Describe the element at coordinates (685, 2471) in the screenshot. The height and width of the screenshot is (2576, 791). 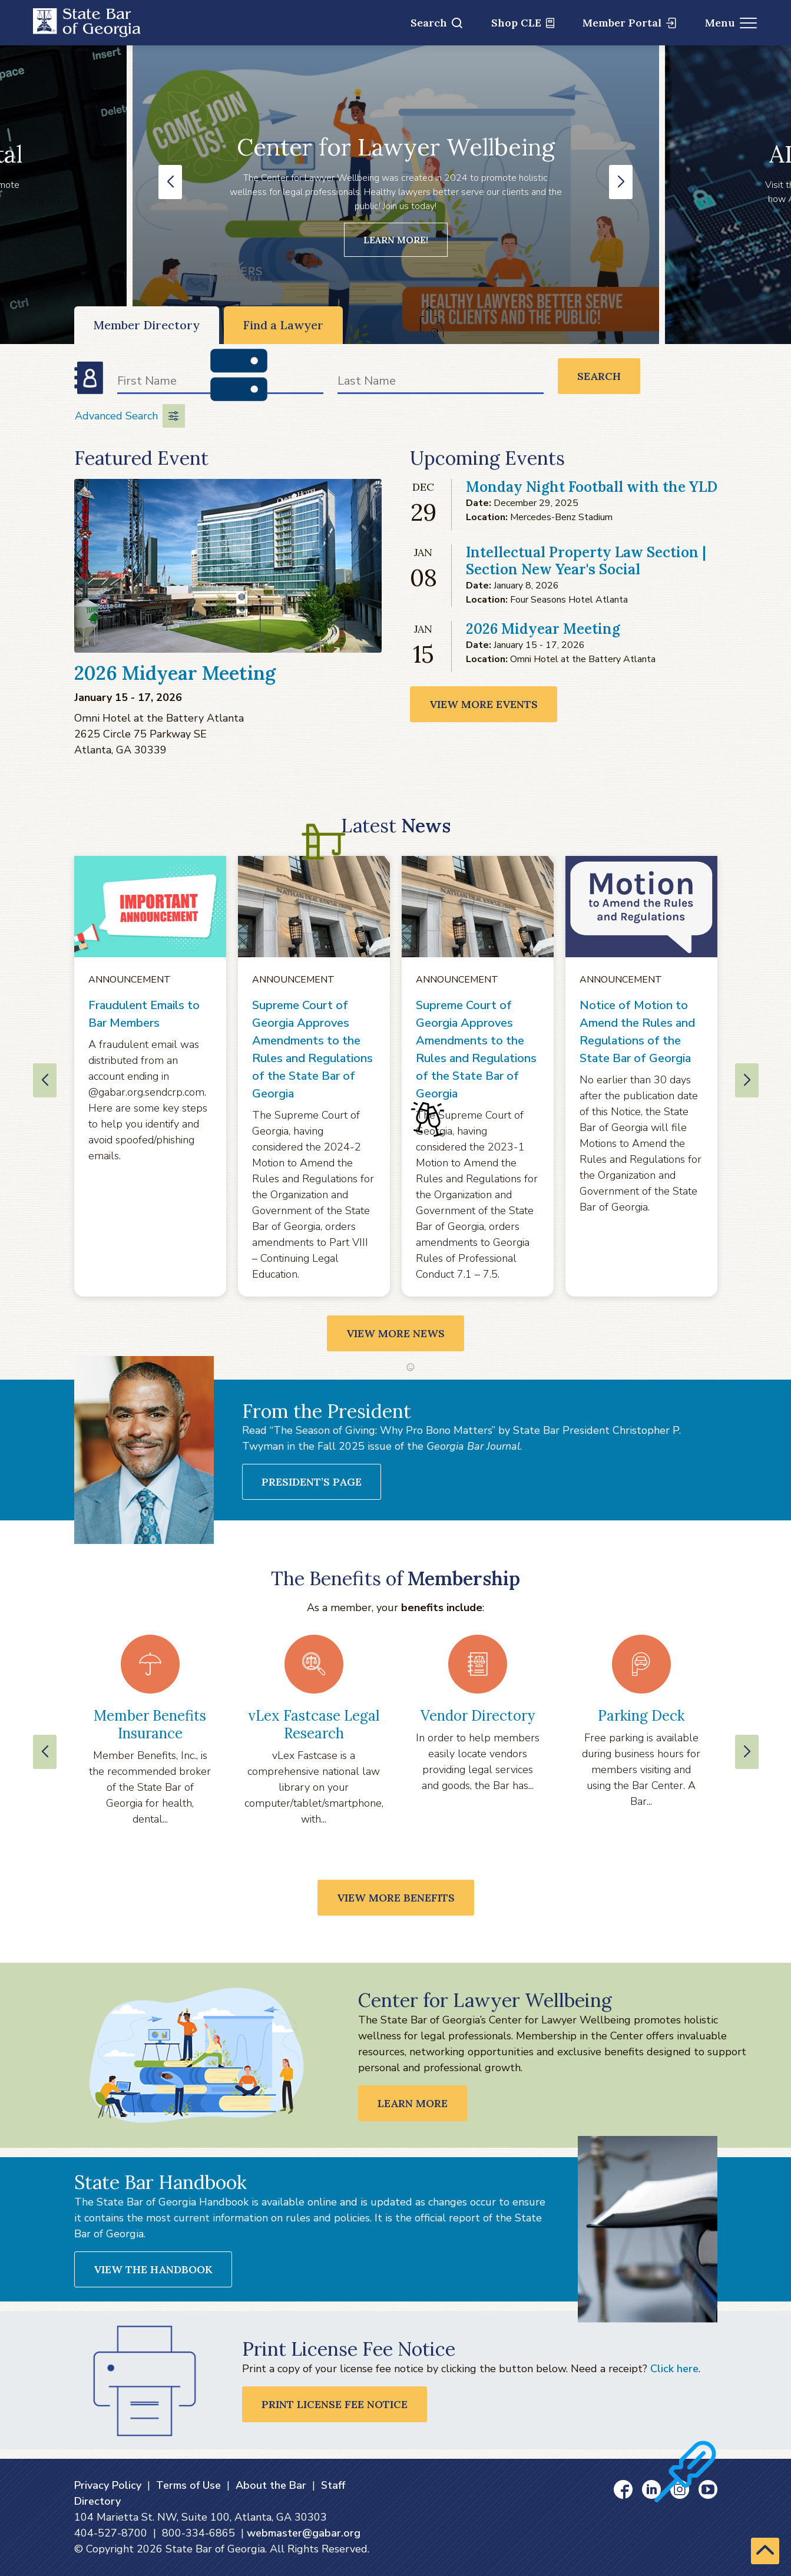
I see `access settings or configuration options` at that location.